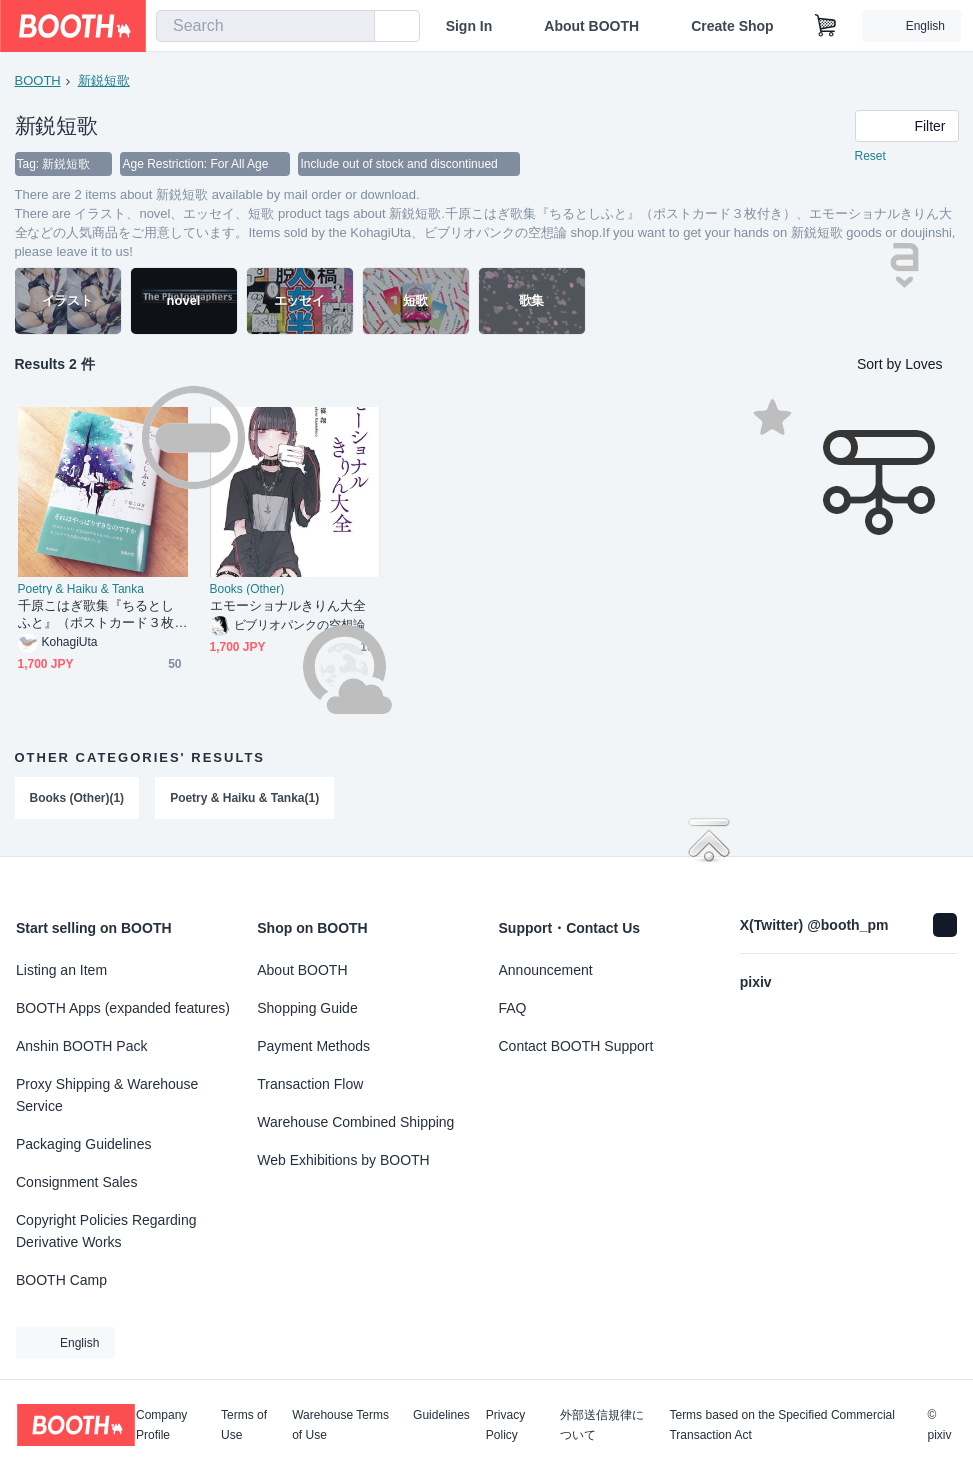 Image resolution: width=973 pixels, height=1470 pixels. Describe the element at coordinates (772, 418) in the screenshot. I see `indicates a favorited or starred item` at that location.